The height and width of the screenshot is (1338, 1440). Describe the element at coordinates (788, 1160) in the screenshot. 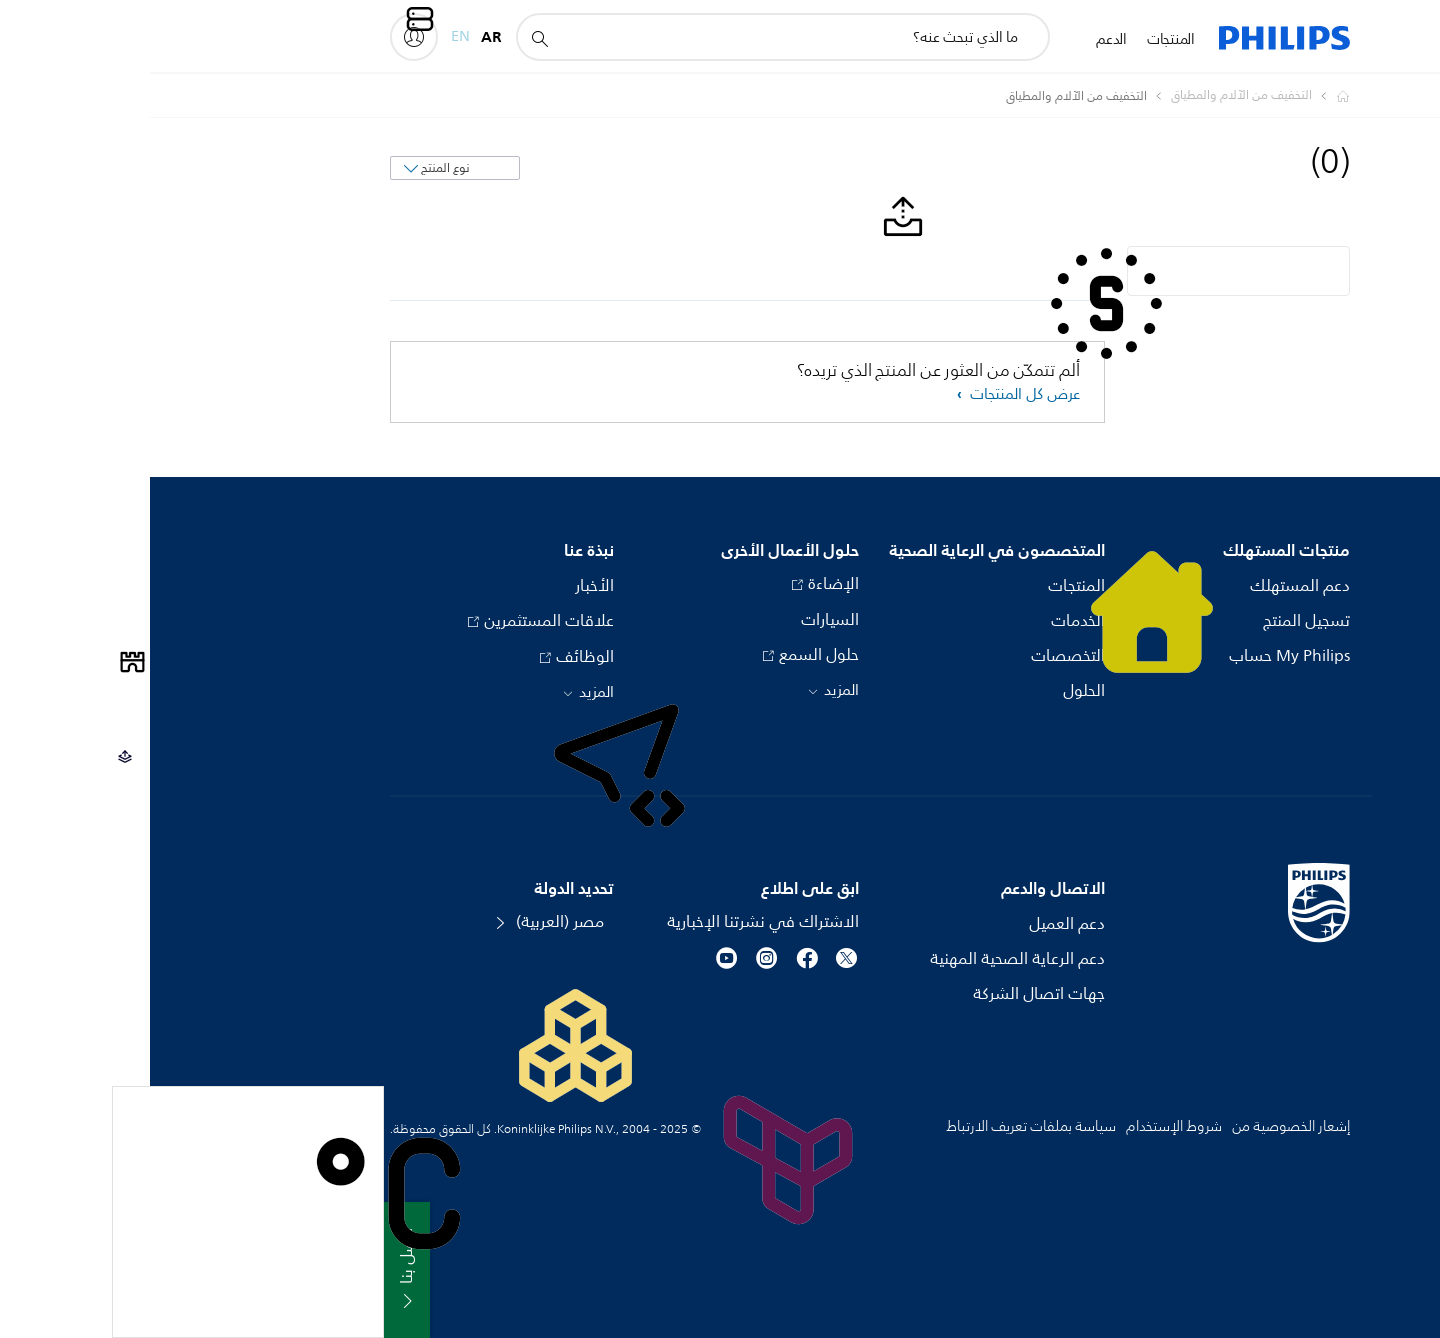

I see `terraform by hashicorp branding or integration` at that location.